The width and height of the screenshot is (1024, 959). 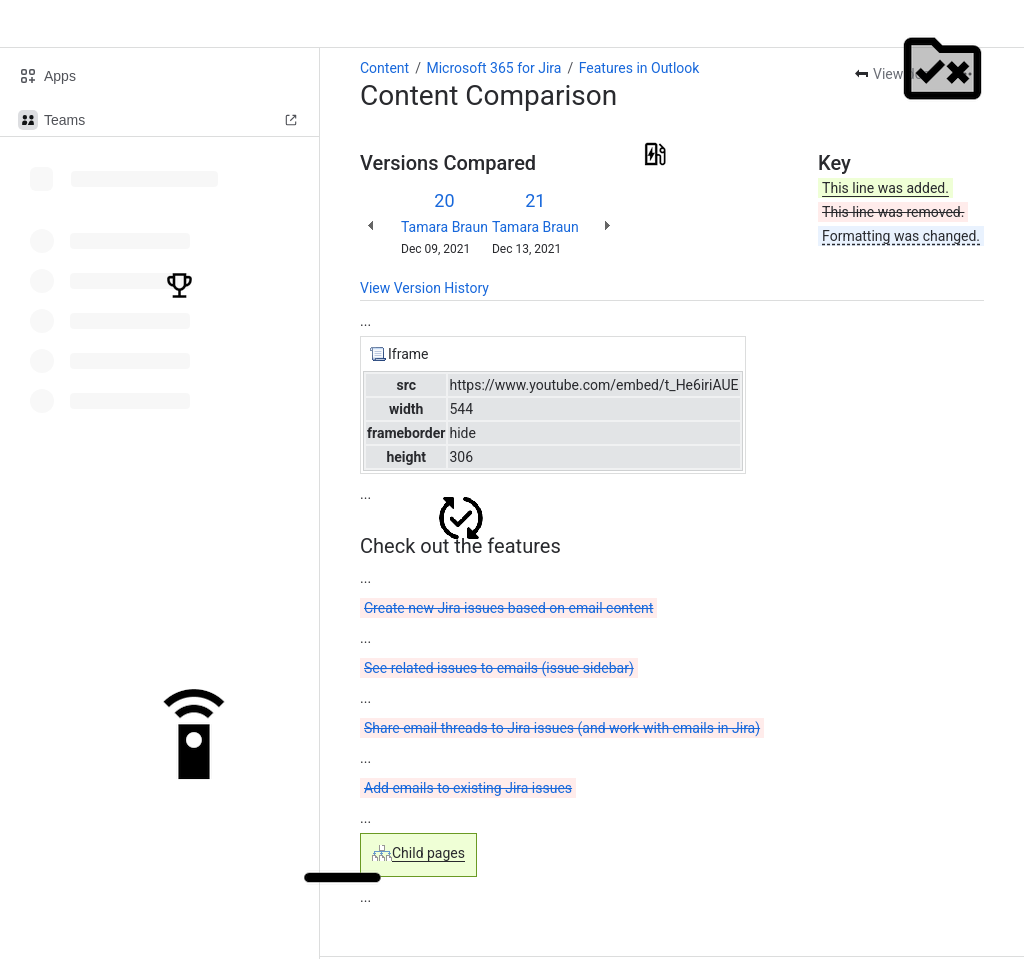 What do you see at coordinates (342, 877) in the screenshot?
I see `insert a horizontal divider line` at bounding box center [342, 877].